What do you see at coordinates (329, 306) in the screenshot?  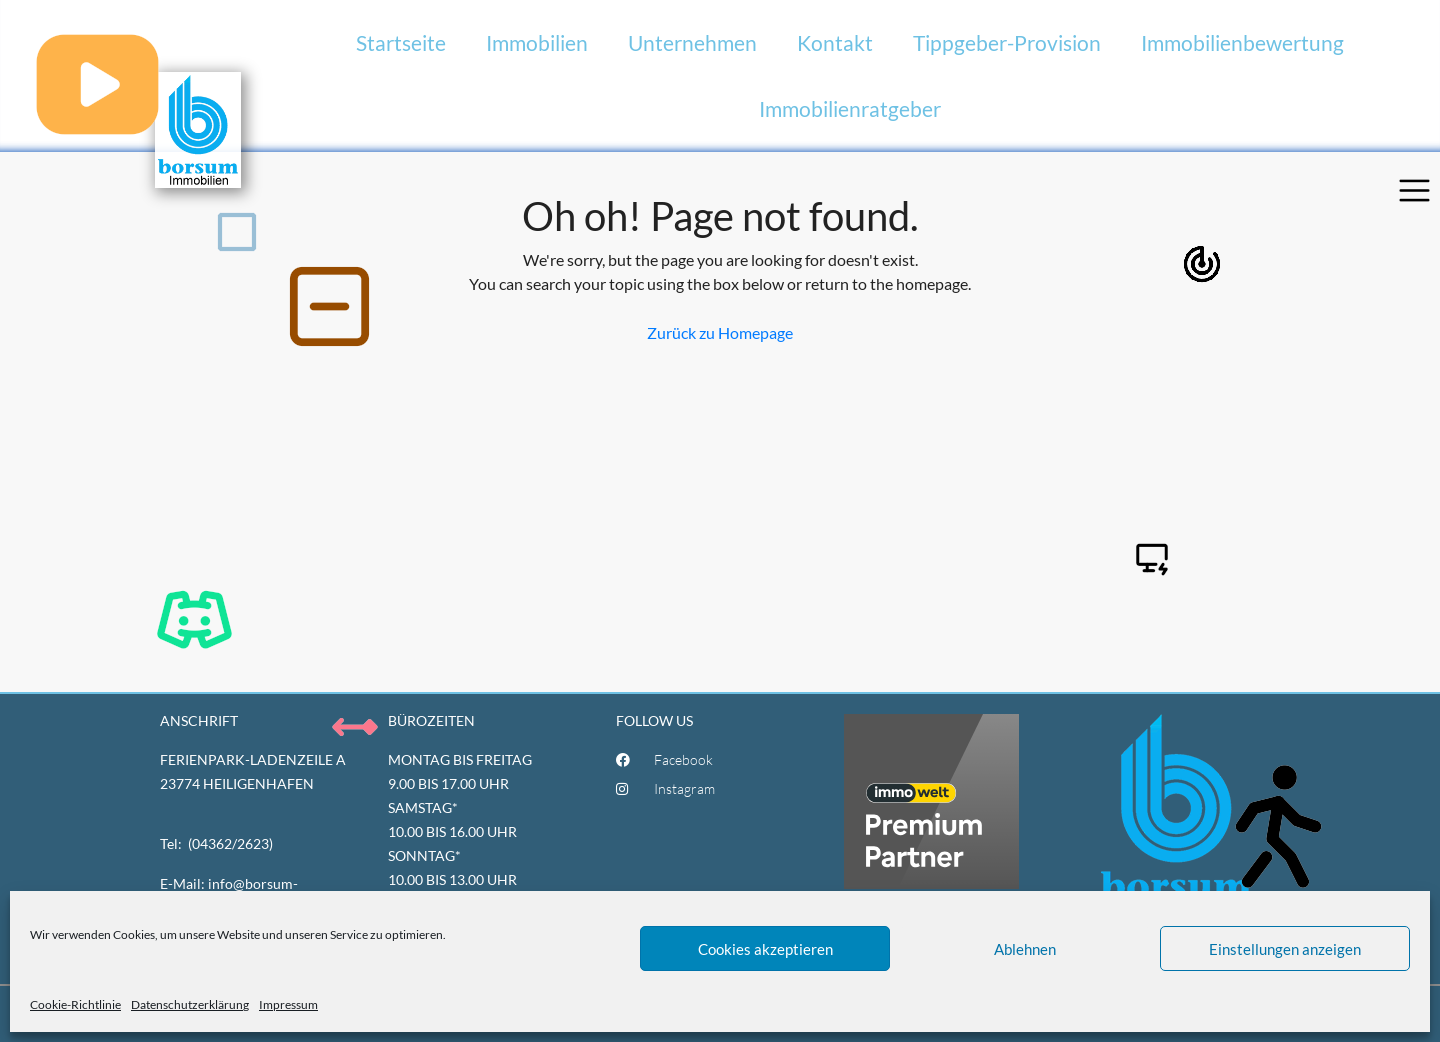 I see `collapse or minimize a section` at bounding box center [329, 306].